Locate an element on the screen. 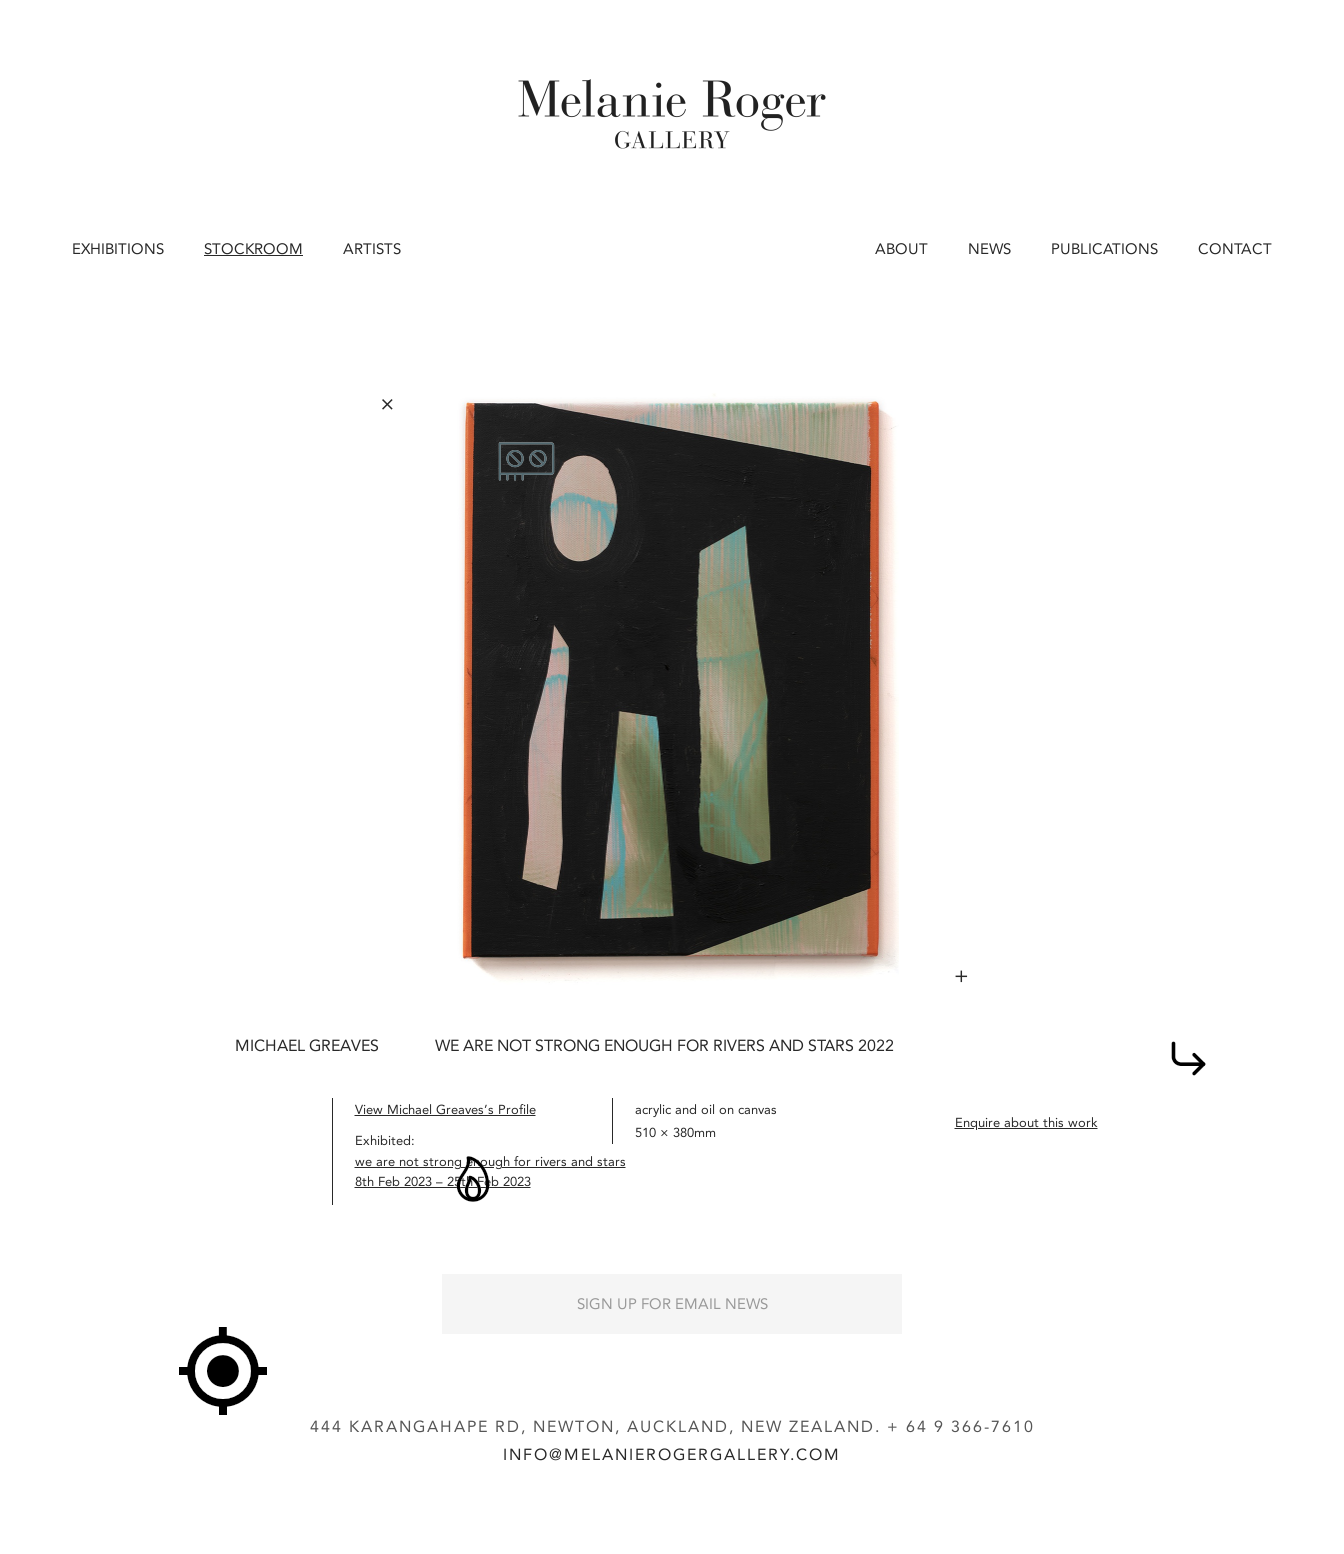  view graphics card or GPU information is located at coordinates (526, 460).